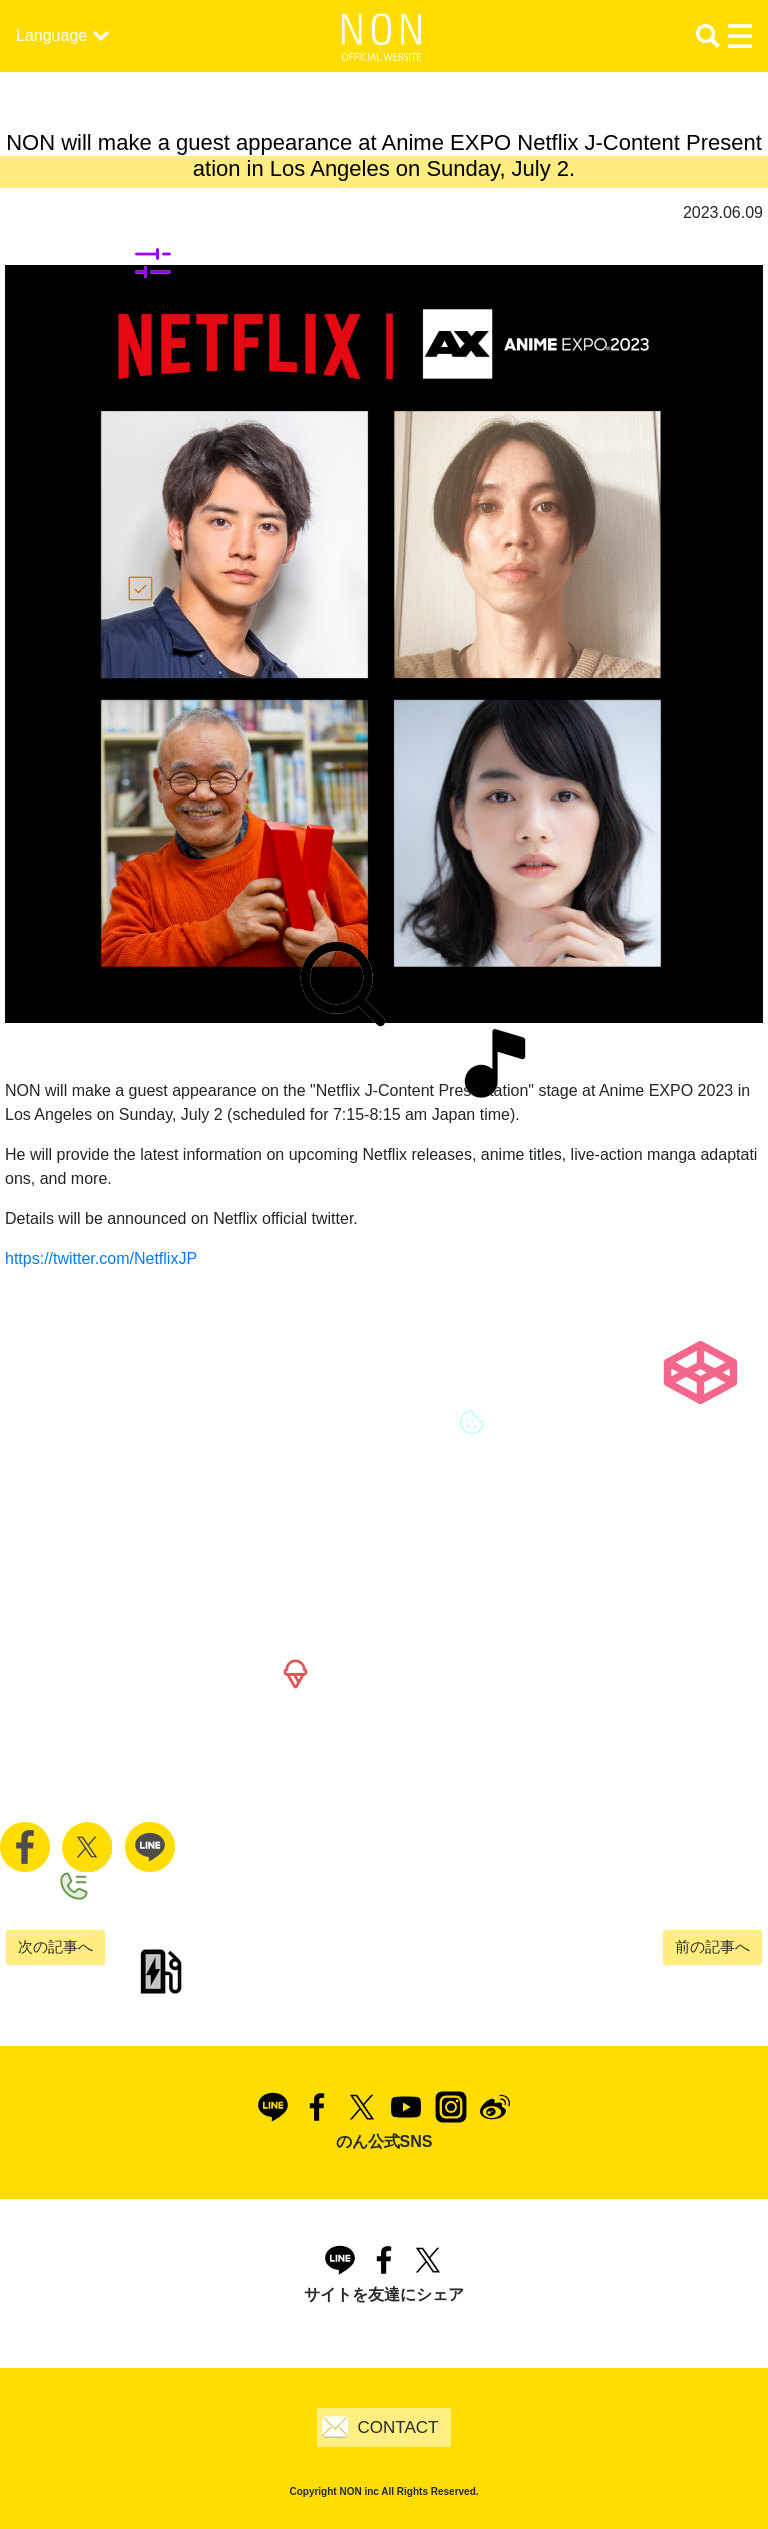  Describe the element at coordinates (160, 1971) in the screenshot. I see `find nearby electric vehicle charging stations` at that location.